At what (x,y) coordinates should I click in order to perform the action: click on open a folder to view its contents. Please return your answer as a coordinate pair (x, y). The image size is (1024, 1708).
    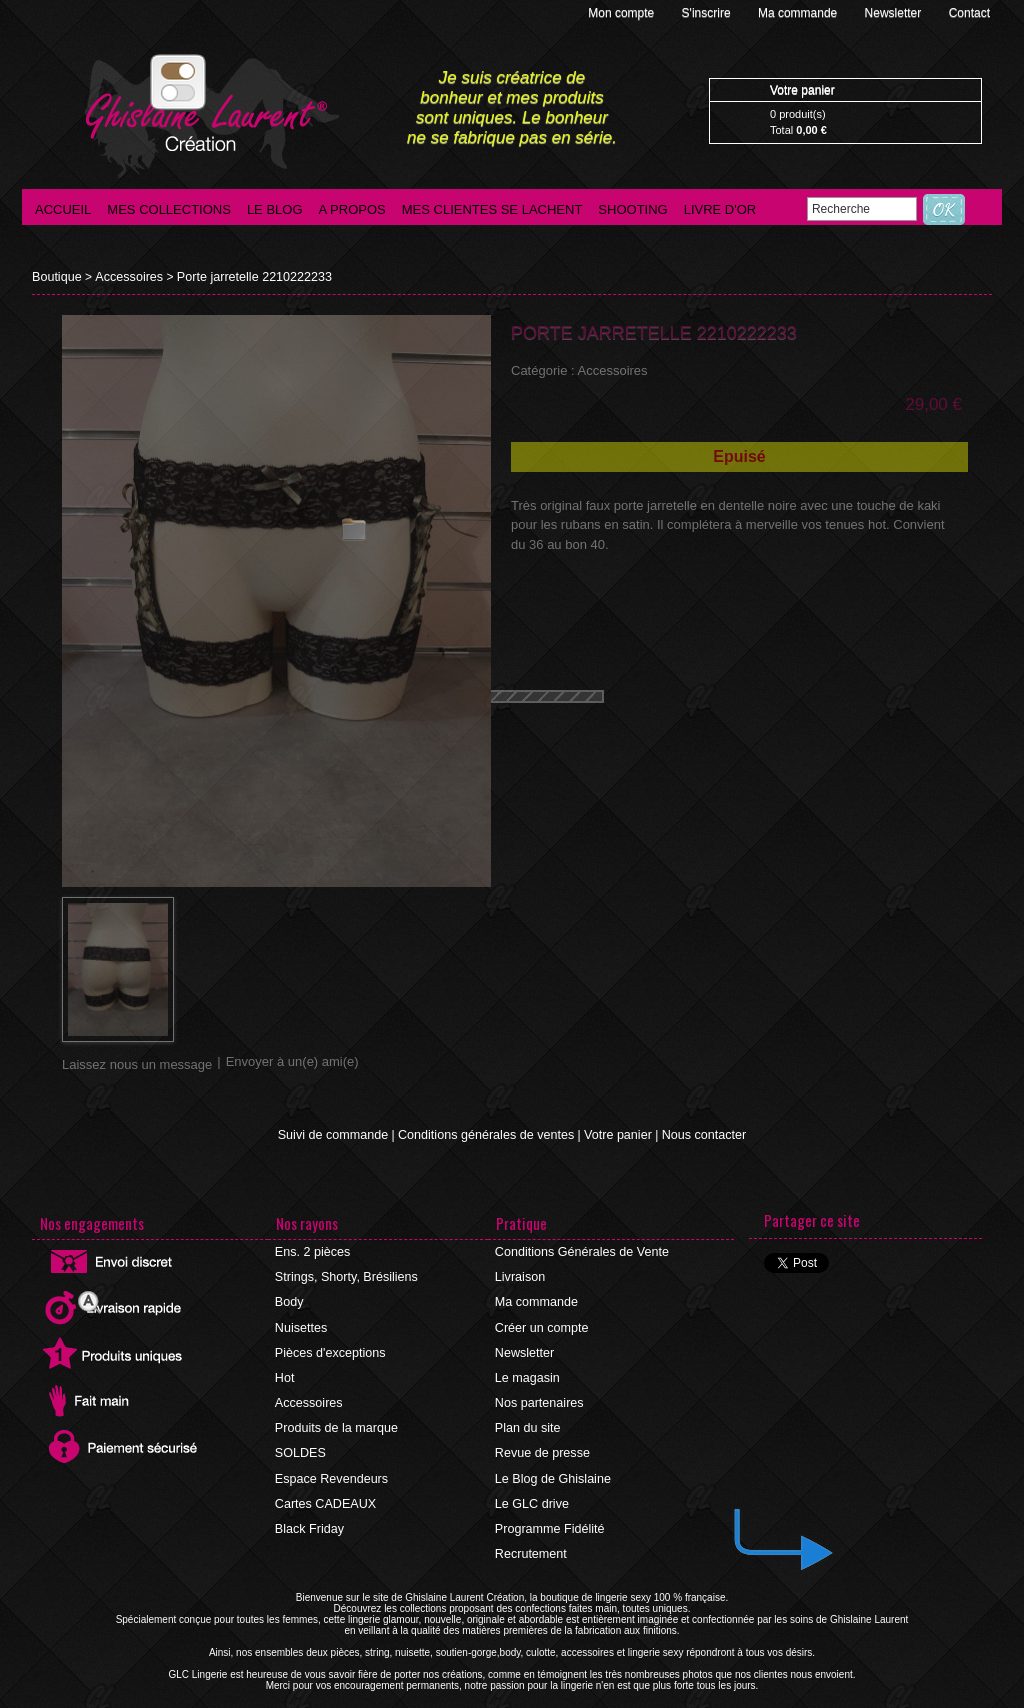
    Looking at the image, I should click on (354, 529).